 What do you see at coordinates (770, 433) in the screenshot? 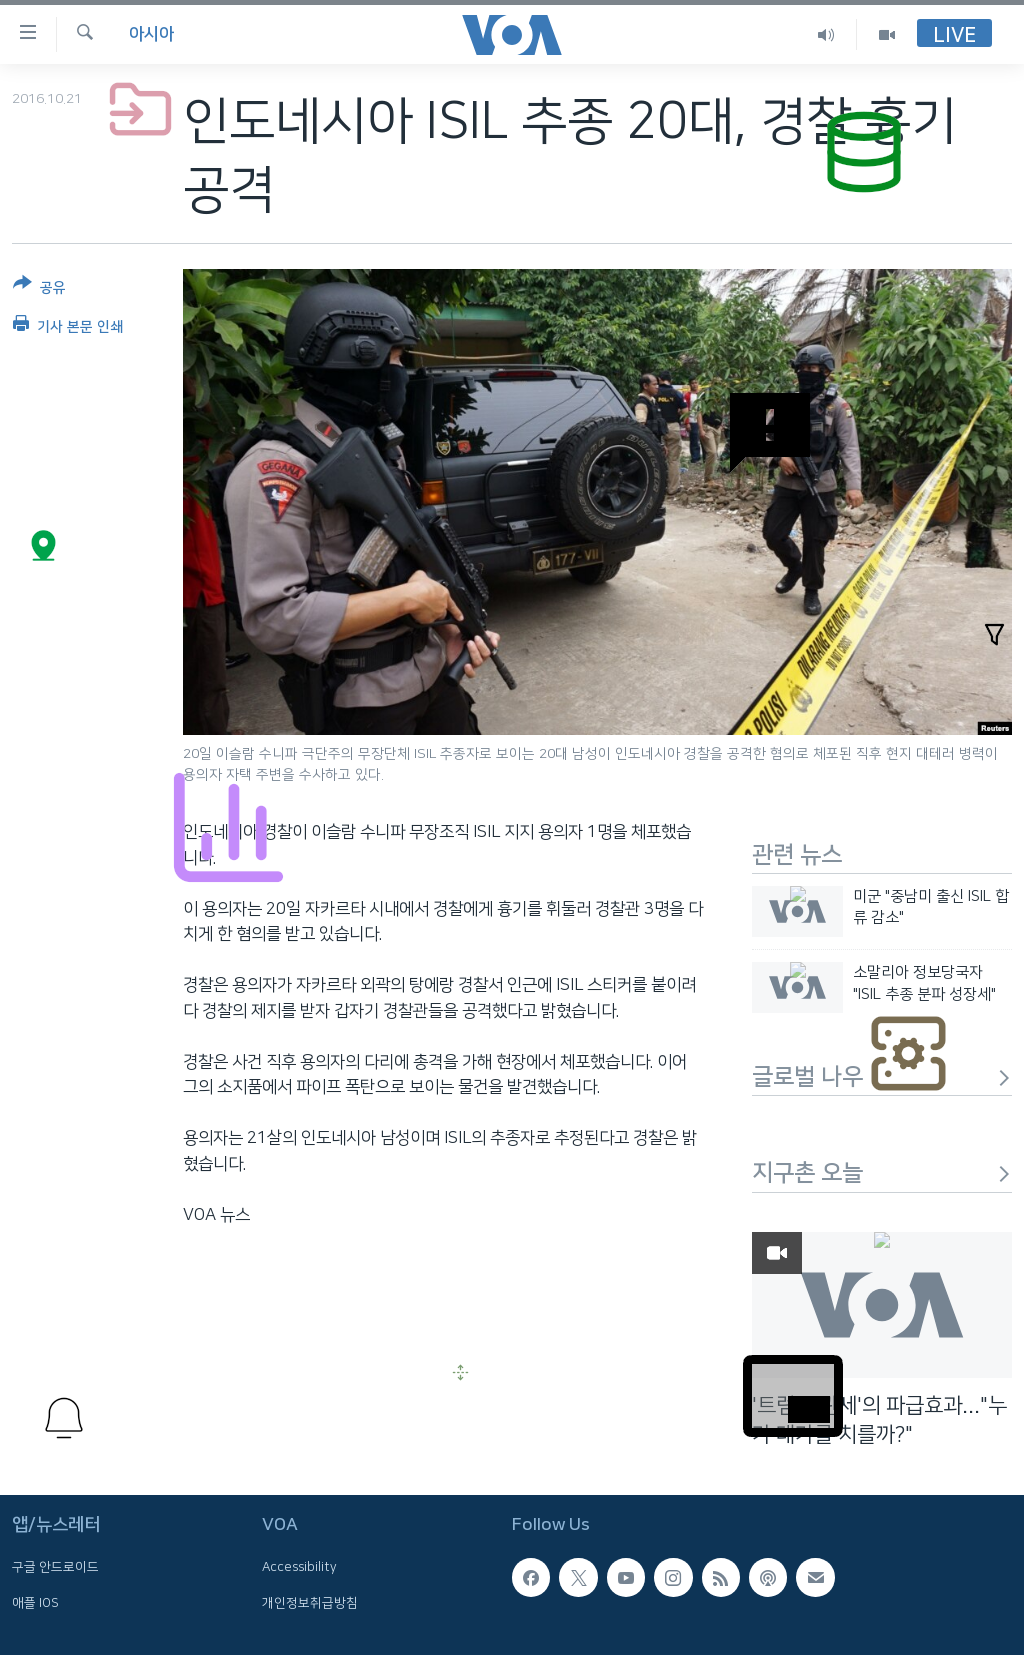
I see `submit feedback or report an issue` at bounding box center [770, 433].